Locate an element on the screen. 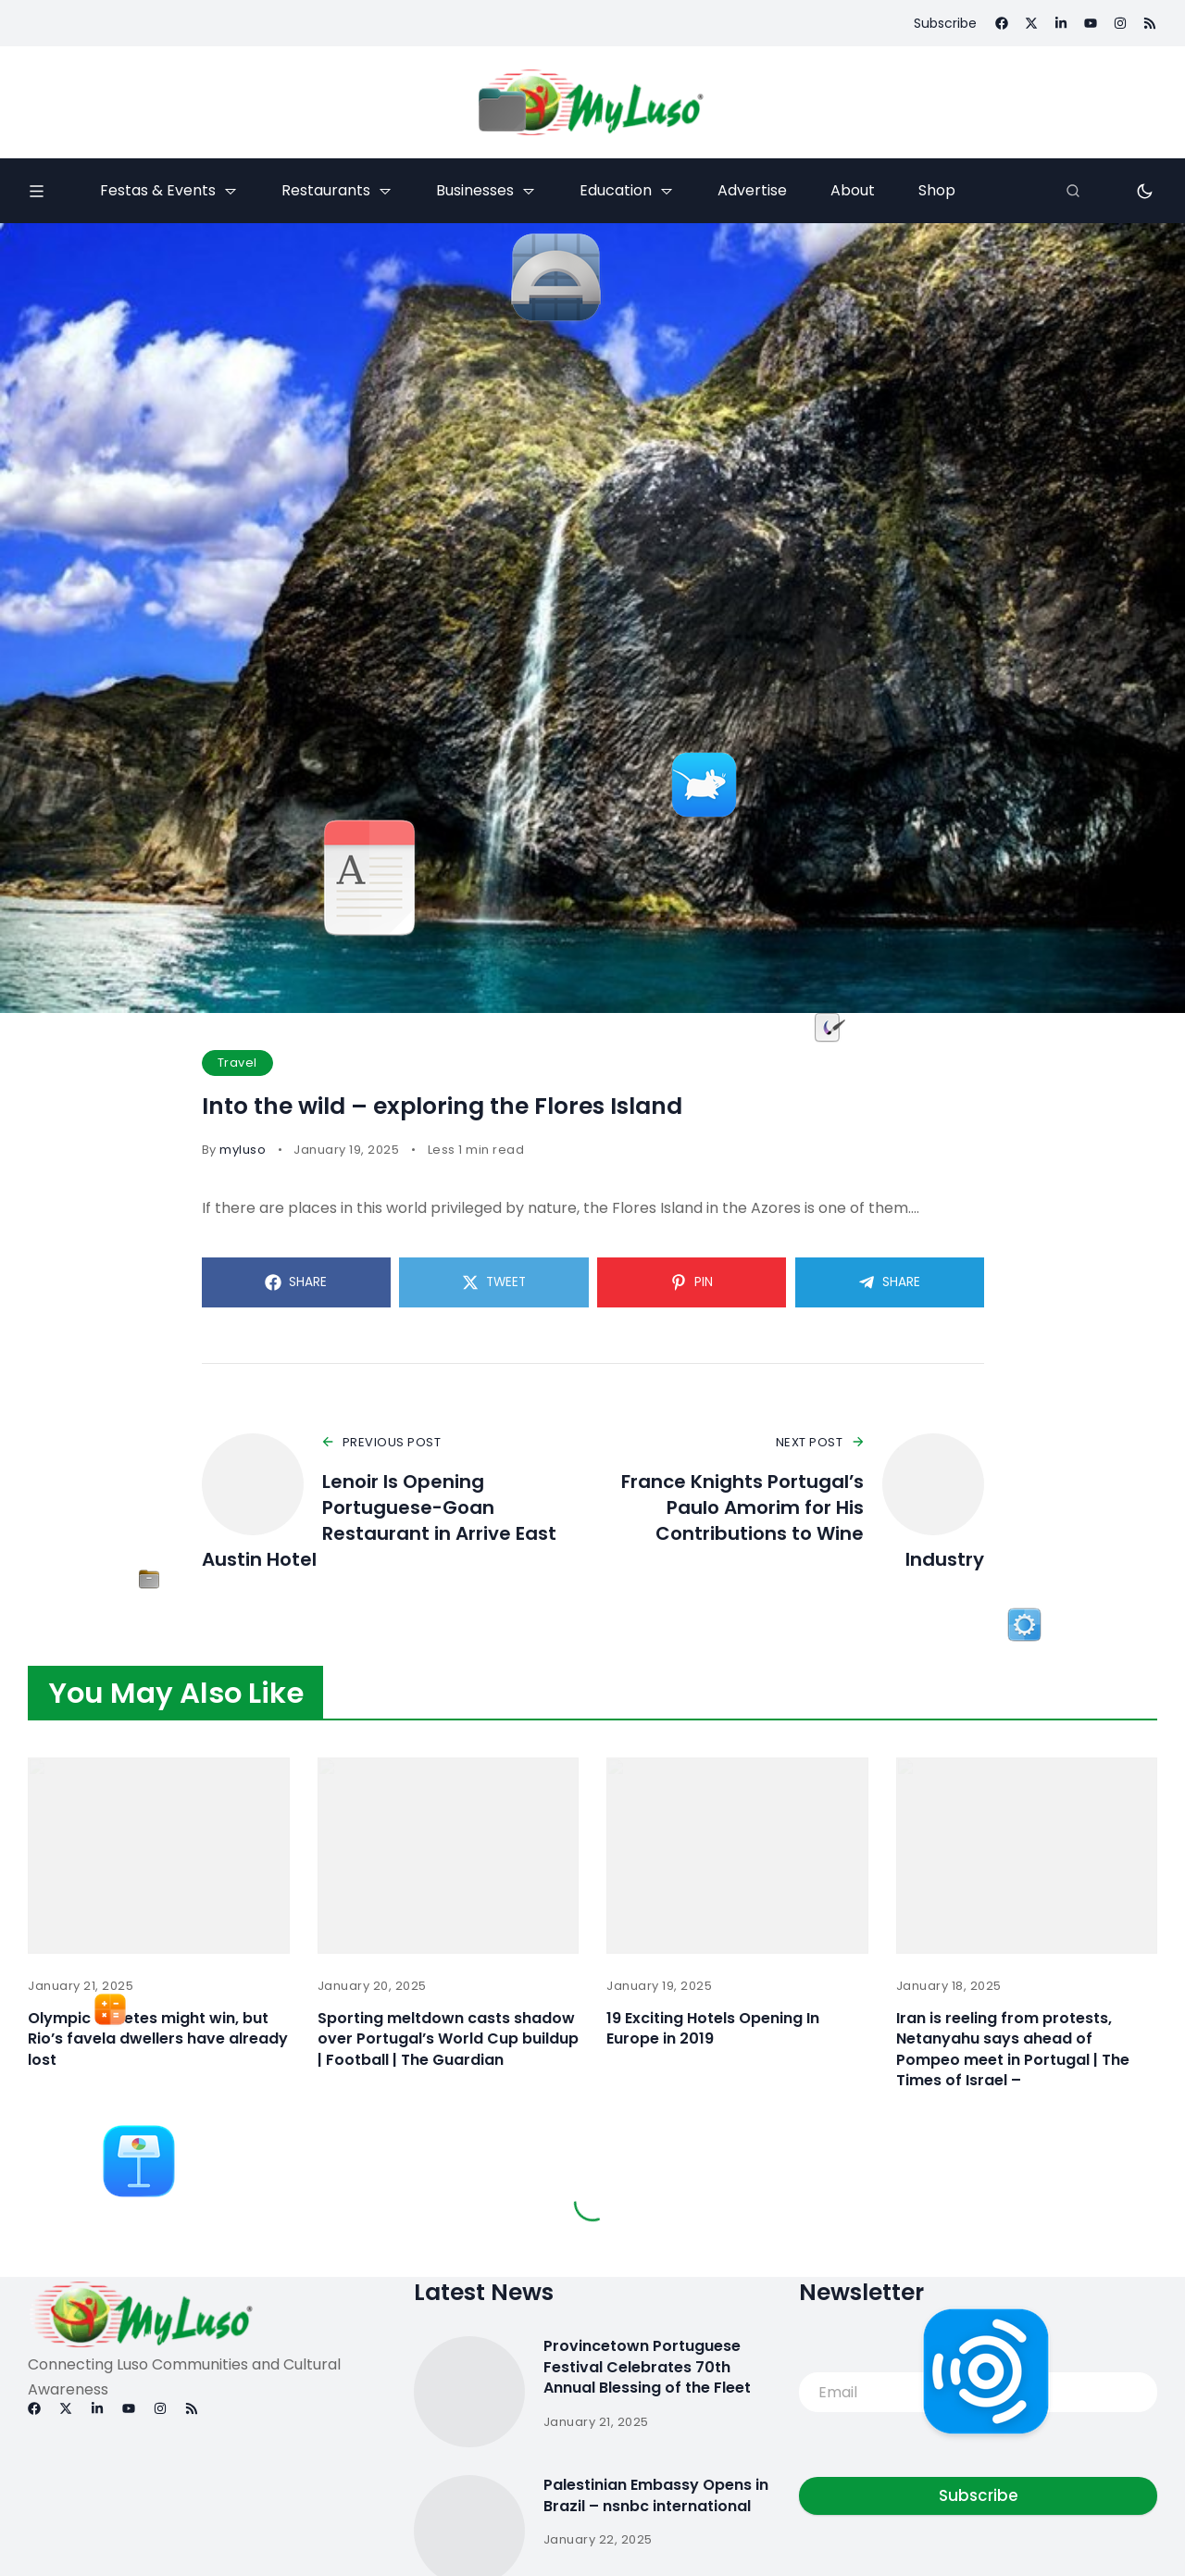 The height and width of the screenshot is (2576, 1185). open ubuntu studio application is located at coordinates (986, 2371).